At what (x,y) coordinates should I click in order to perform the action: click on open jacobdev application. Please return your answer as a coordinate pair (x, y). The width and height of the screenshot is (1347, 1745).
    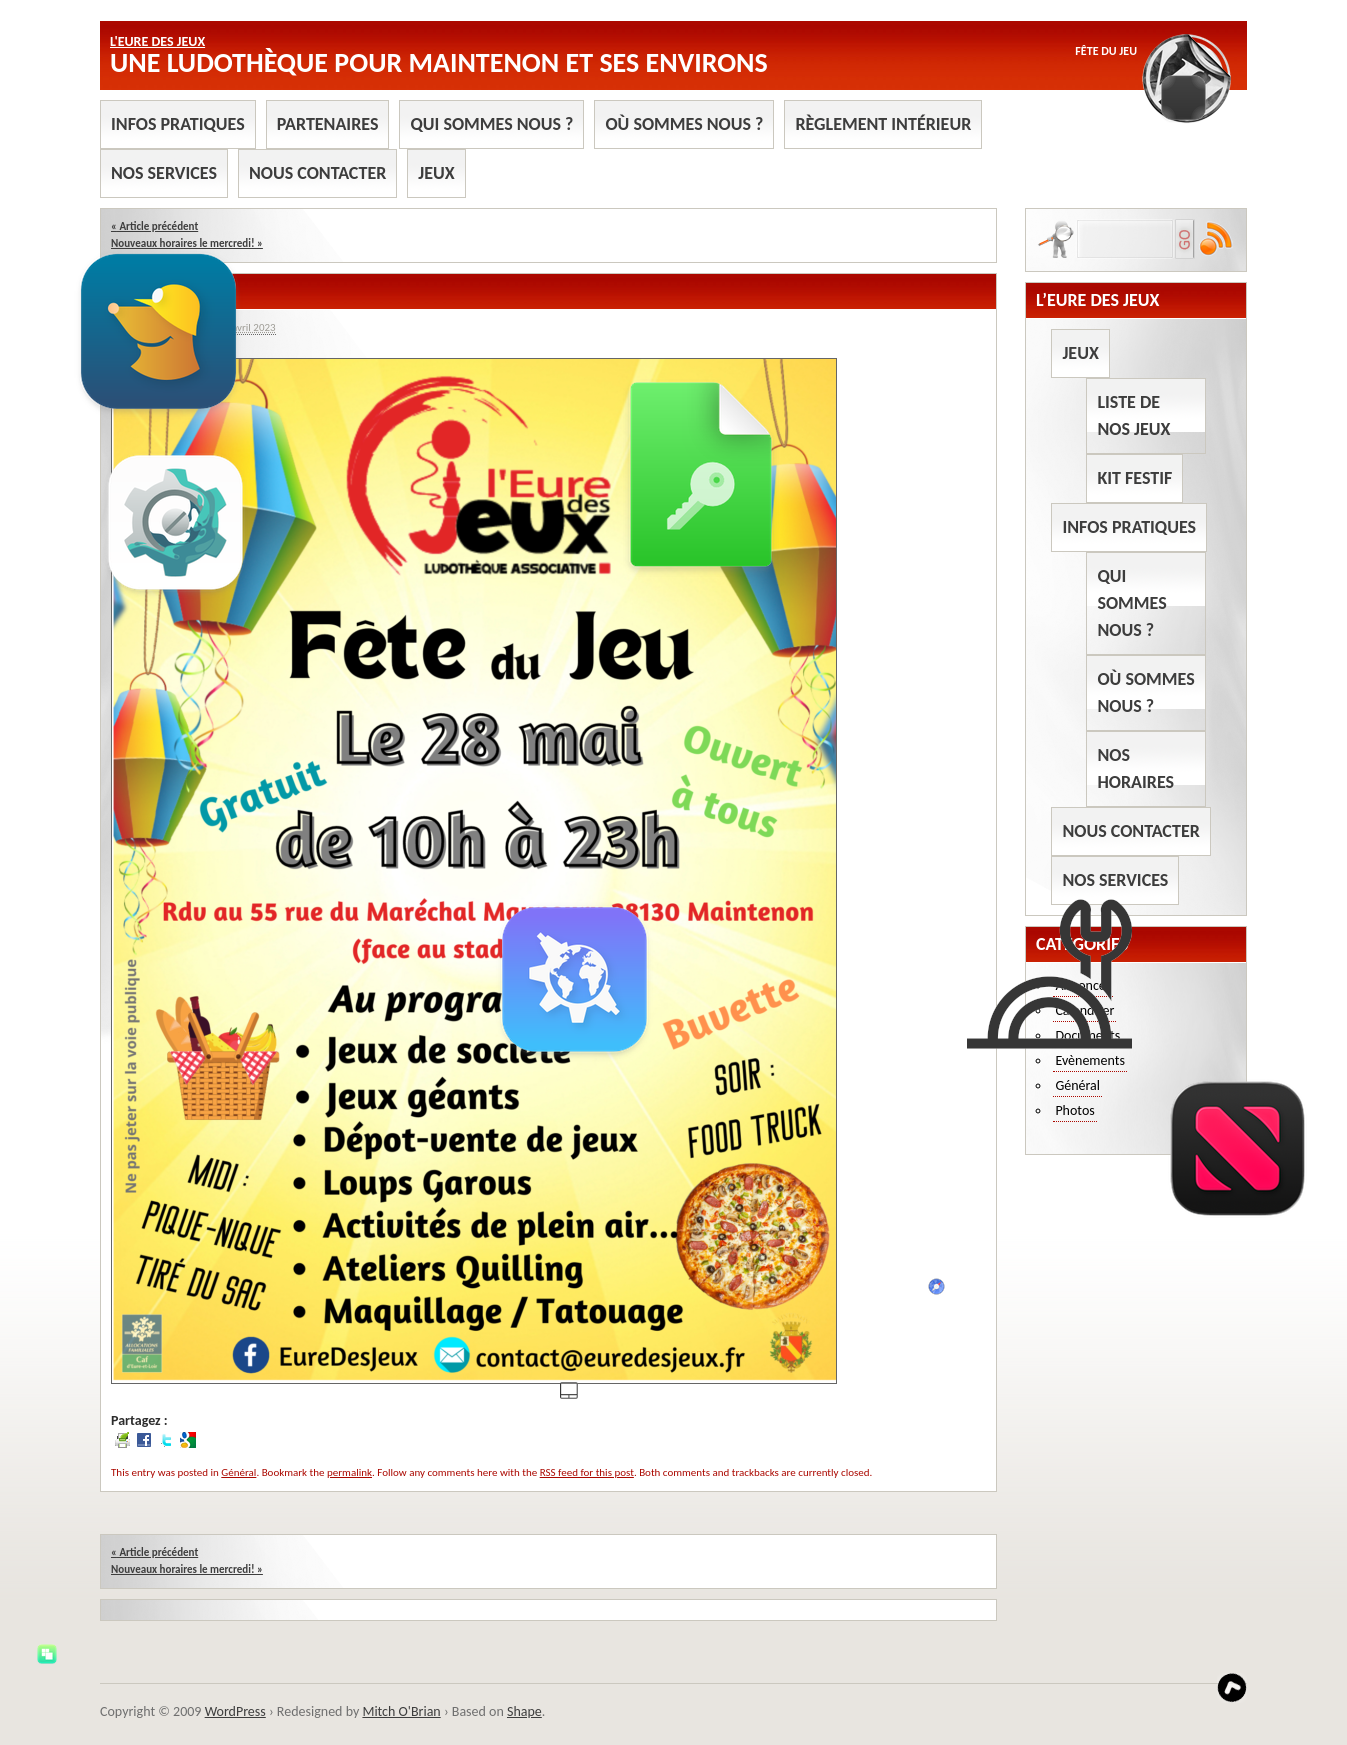
    Looking at the image, I should click on (175, 522).